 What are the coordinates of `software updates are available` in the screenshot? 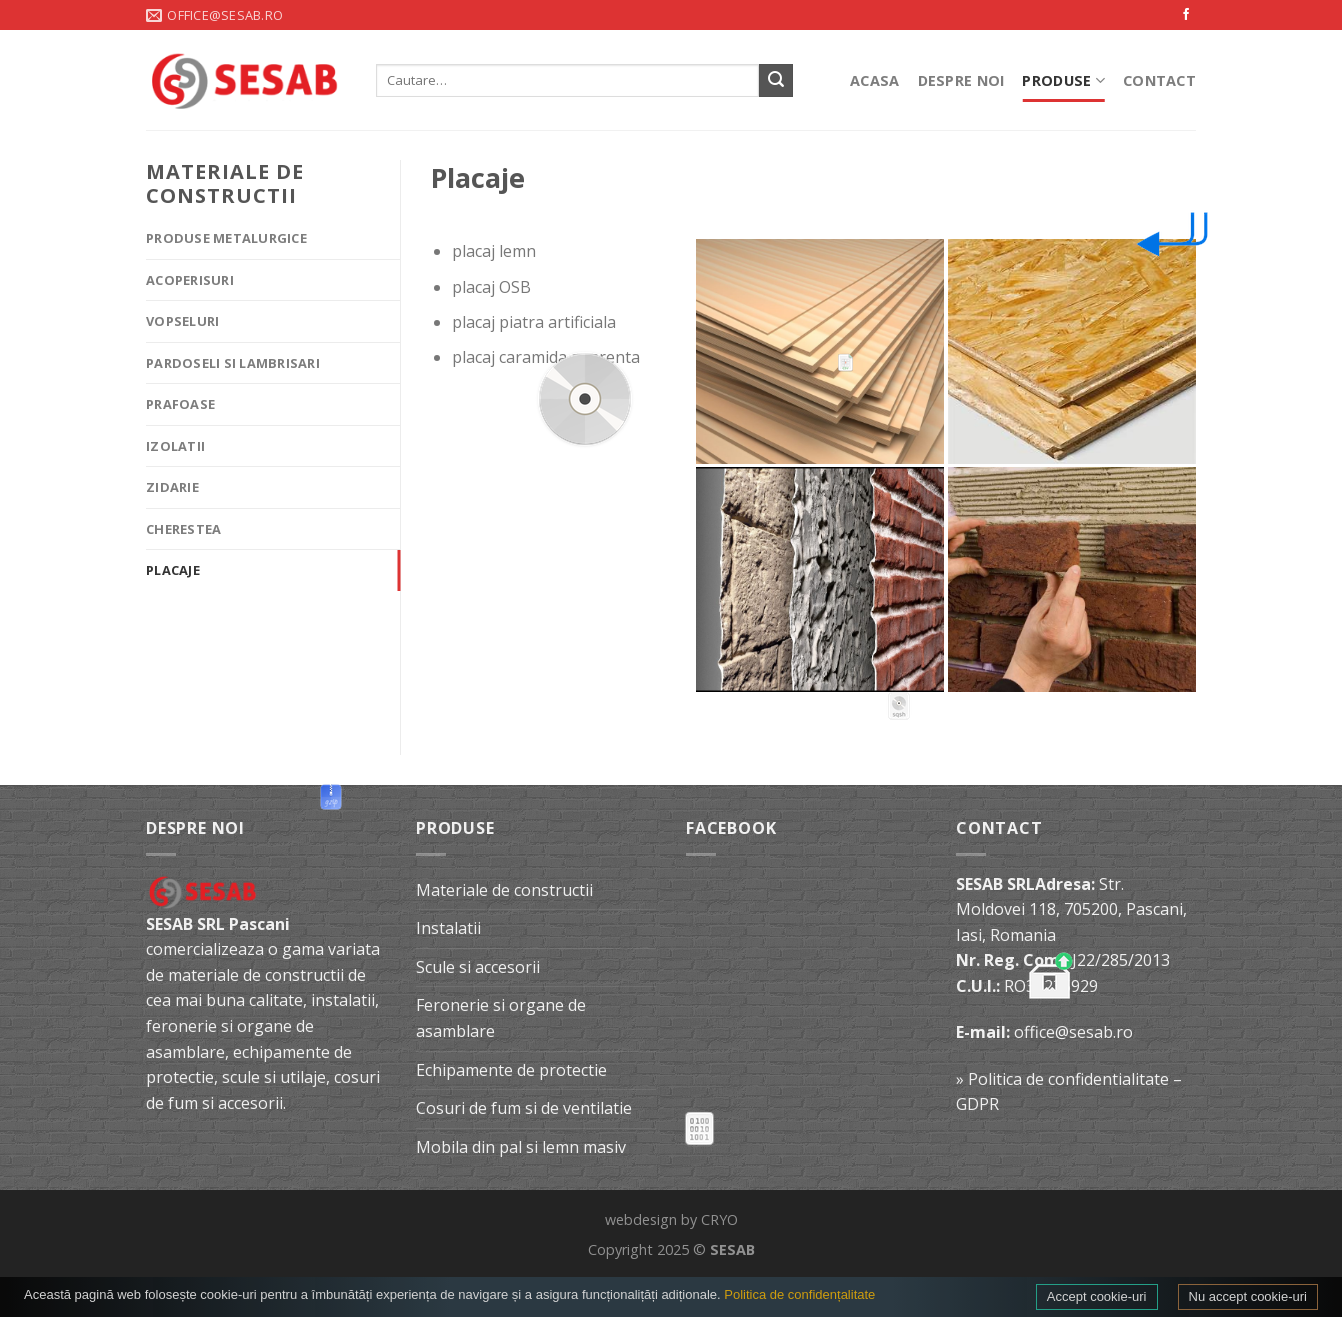 It's located at (1049, 975).